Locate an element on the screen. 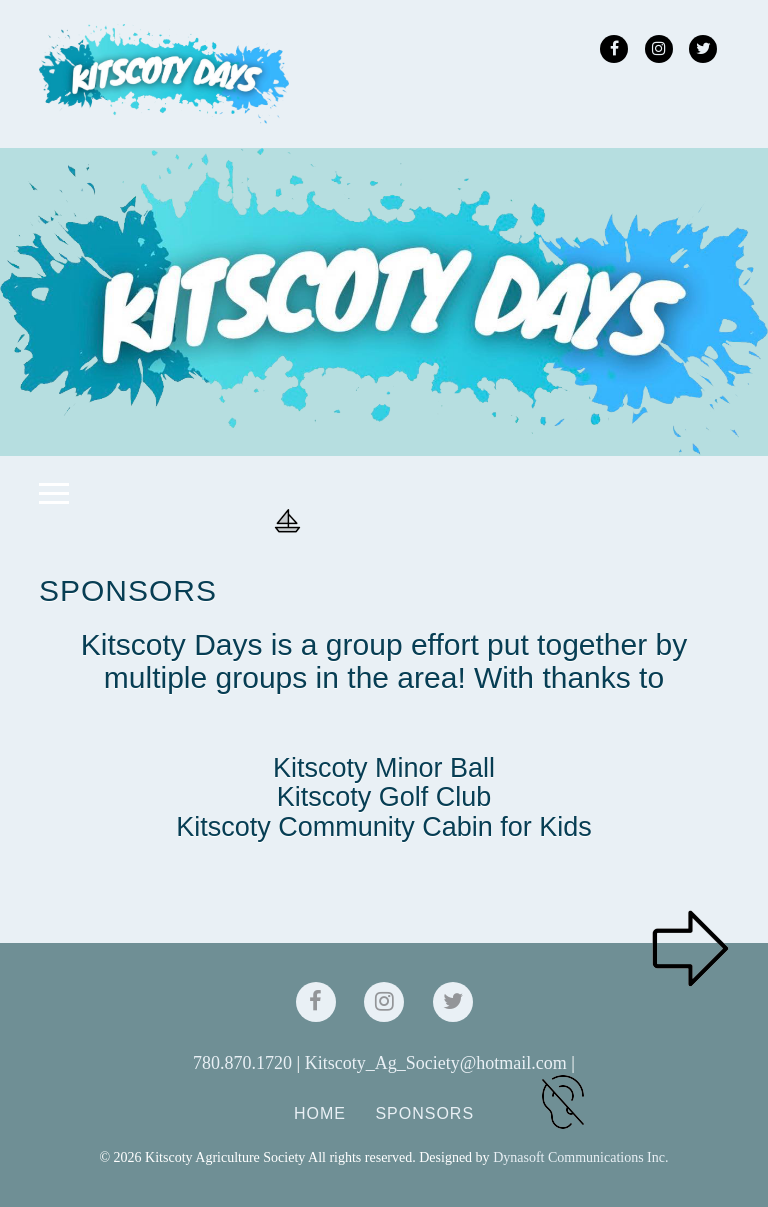  mute or disable audio listening is located at coordinates (563, 1102).